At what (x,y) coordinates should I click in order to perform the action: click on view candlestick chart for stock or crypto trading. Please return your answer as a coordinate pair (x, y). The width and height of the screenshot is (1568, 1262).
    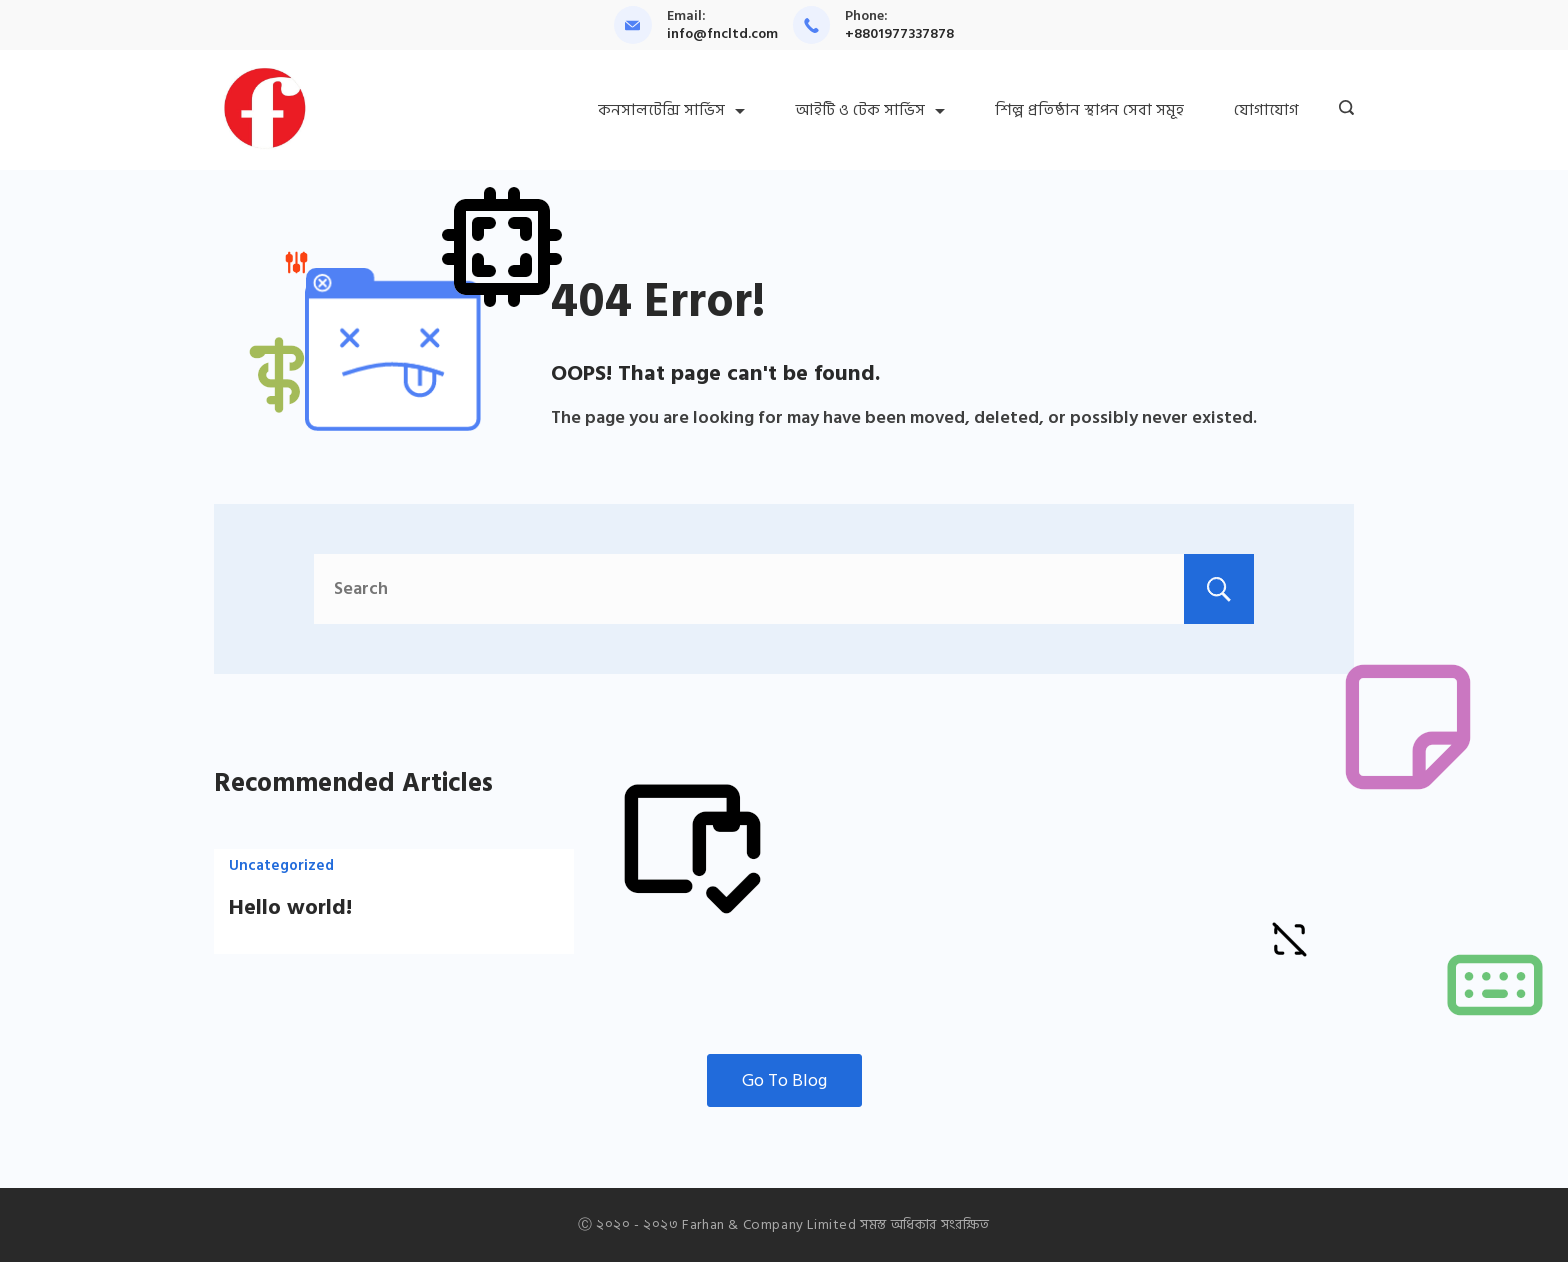
    Looking at the image, I should click on (296, 262).